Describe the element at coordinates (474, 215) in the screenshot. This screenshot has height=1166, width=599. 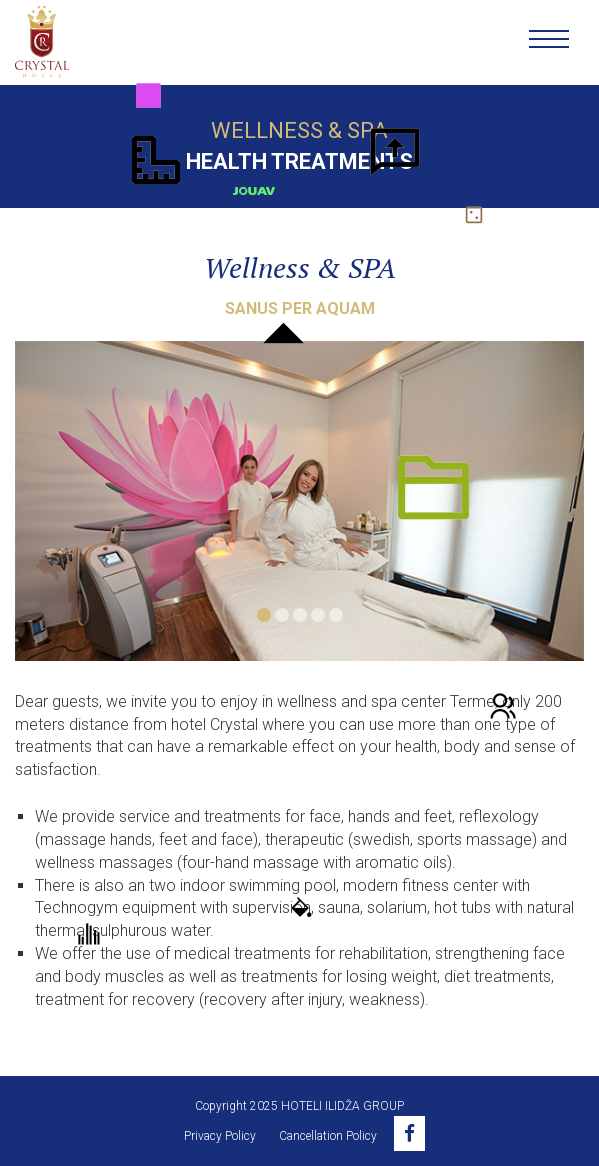
I see `roll the dice or randomize` at that location.